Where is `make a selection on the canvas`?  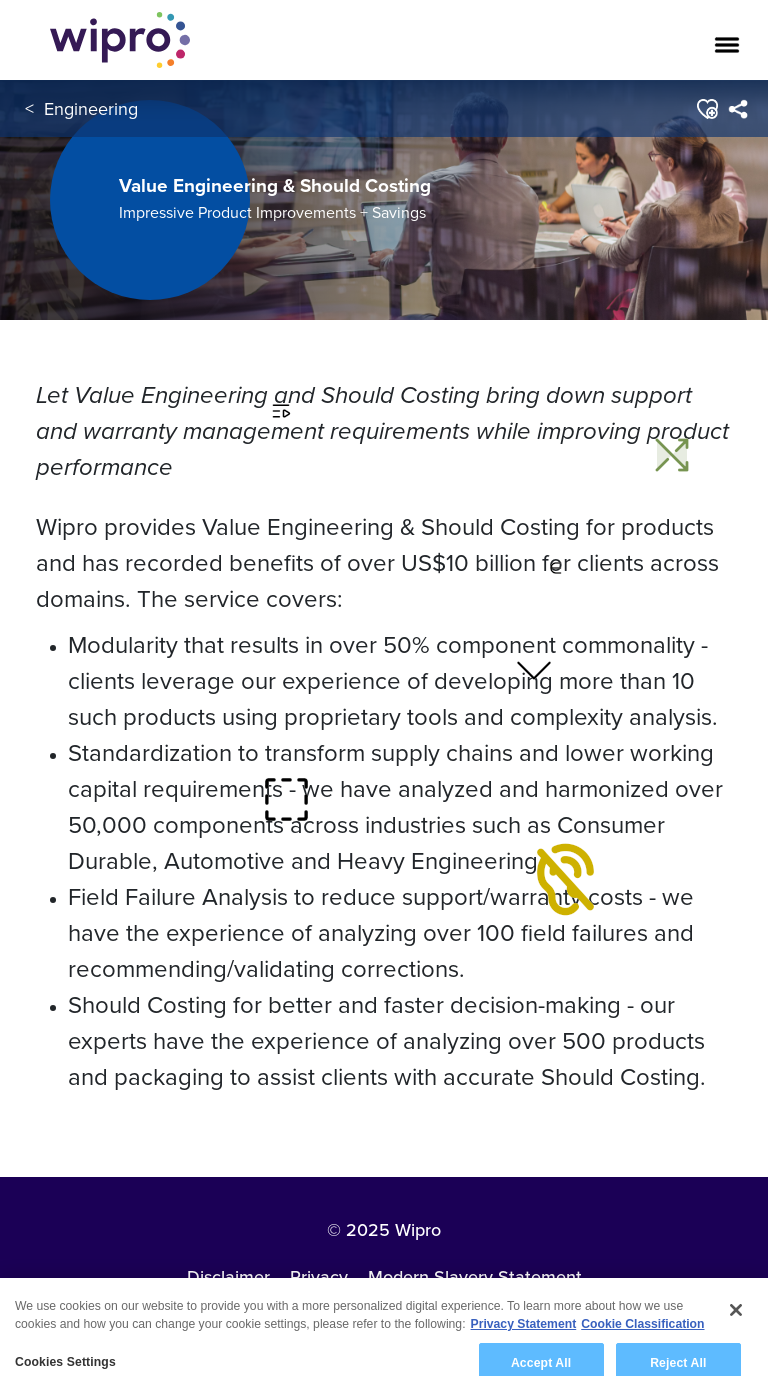 make a selection on the canvas is located at coordinates (286, 799).